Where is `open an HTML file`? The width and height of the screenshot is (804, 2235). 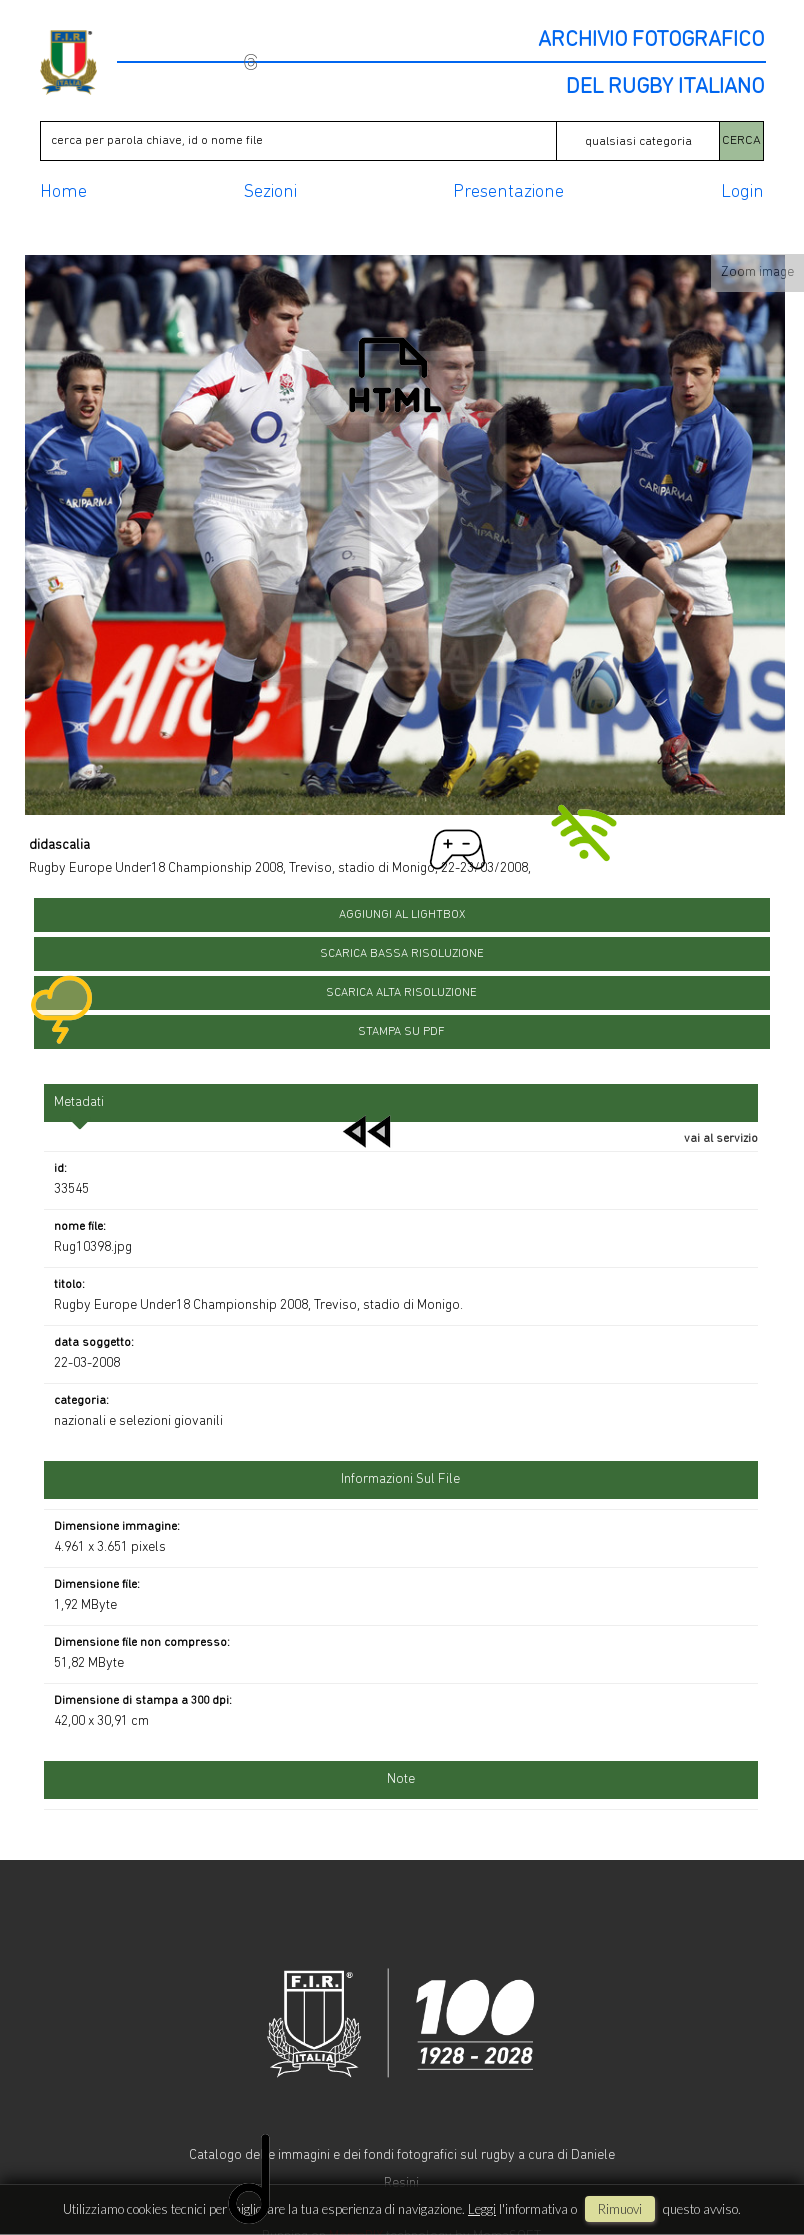
open an HTML file is located at coordinates (393, 378).